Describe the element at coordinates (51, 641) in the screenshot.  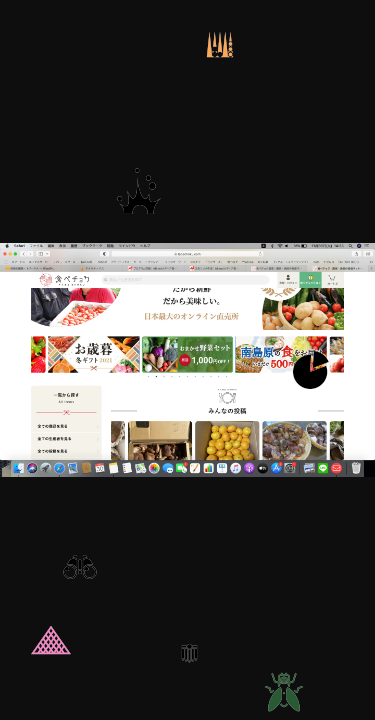
I see `view information about the Louvre museum` at that location.